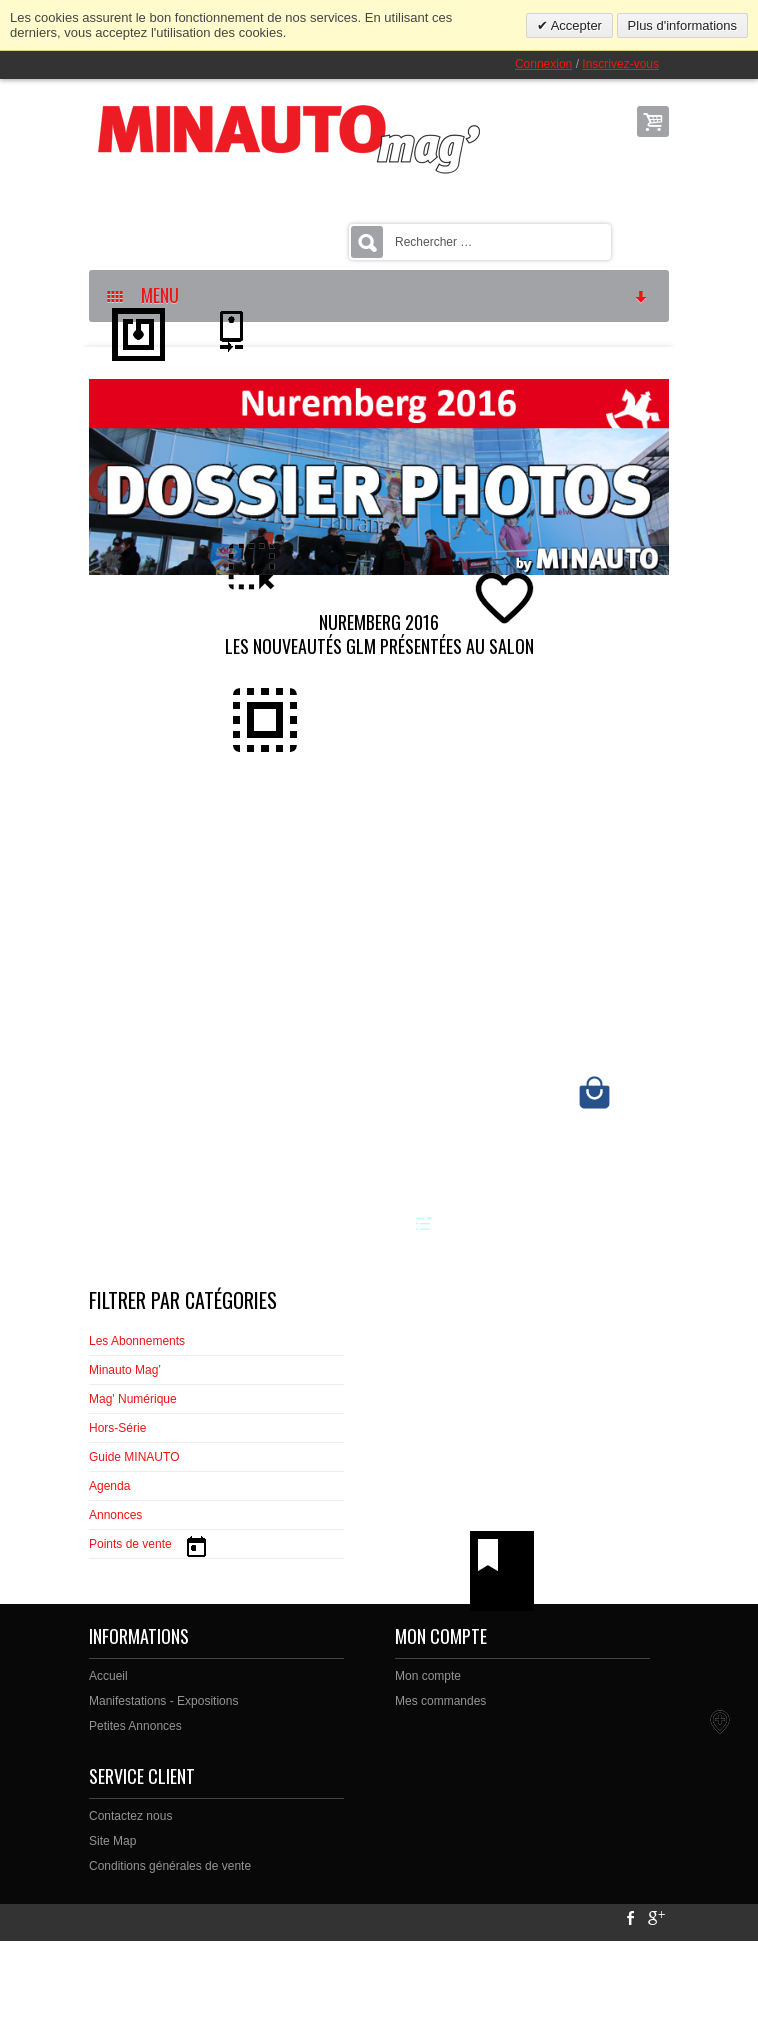  Describe the element at coordinates (504, 598) in the screenshot. I see `add to favorites` at that location.